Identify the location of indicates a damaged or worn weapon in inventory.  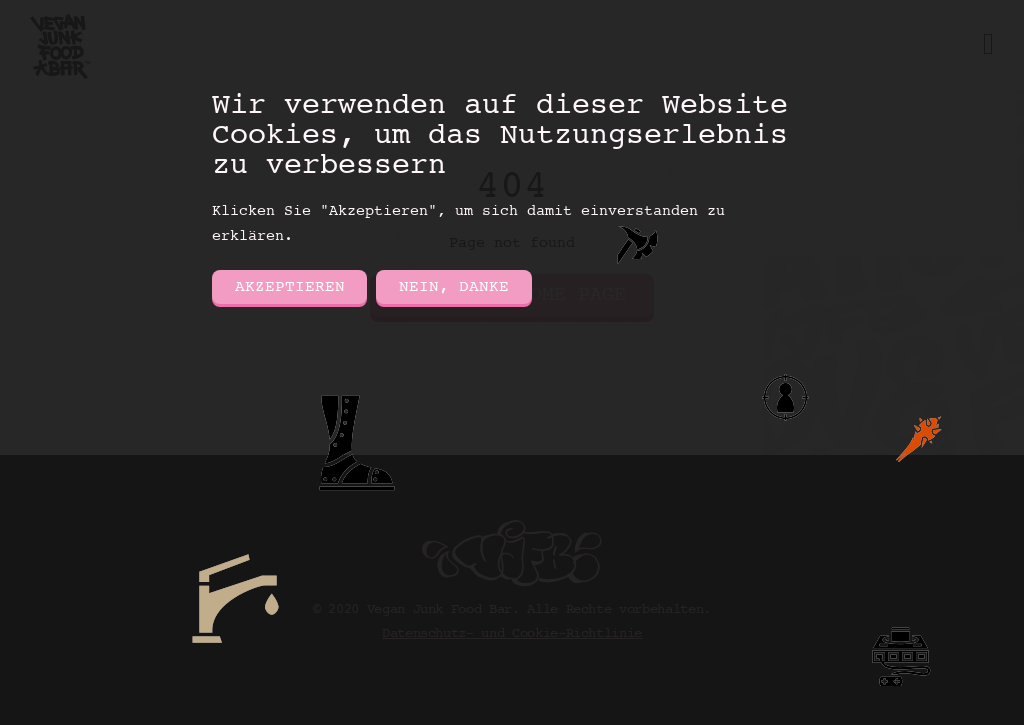
(637, 246).